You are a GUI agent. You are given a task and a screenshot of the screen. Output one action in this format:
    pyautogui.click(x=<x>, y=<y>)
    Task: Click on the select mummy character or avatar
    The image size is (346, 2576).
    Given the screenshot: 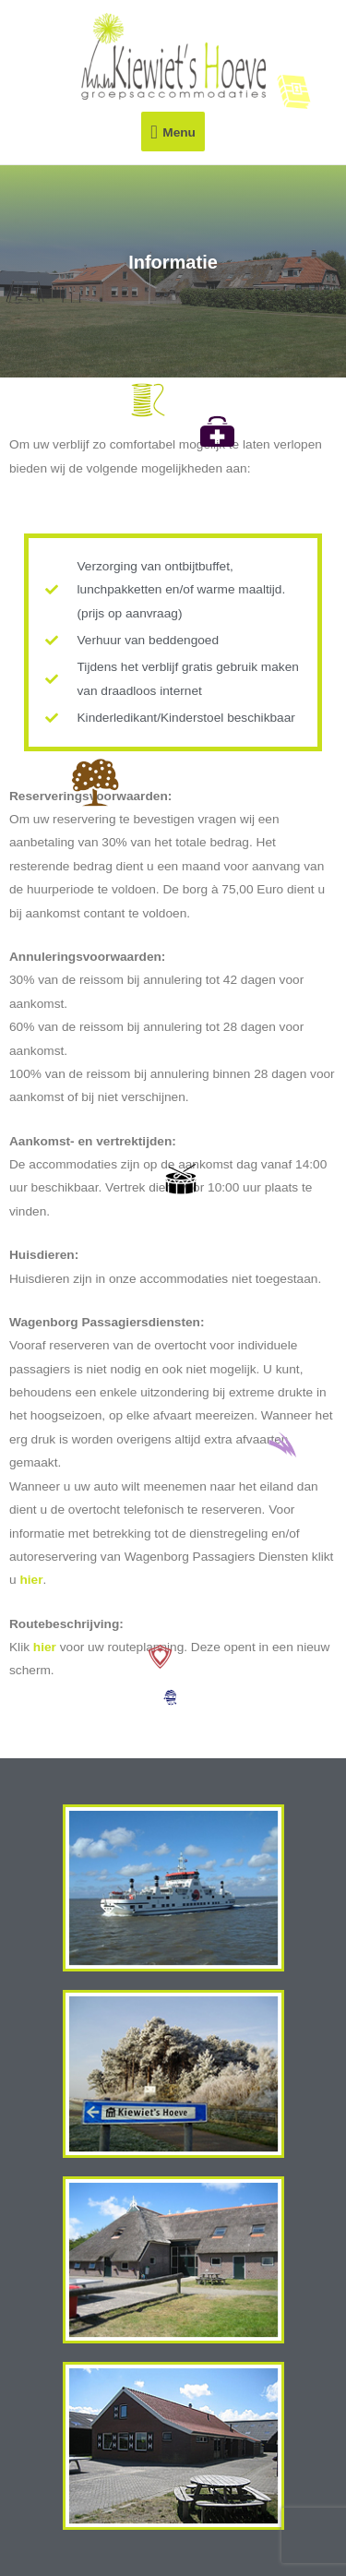 What is the action you would take?
    pyautogui.click(x=171, y=1697)
    